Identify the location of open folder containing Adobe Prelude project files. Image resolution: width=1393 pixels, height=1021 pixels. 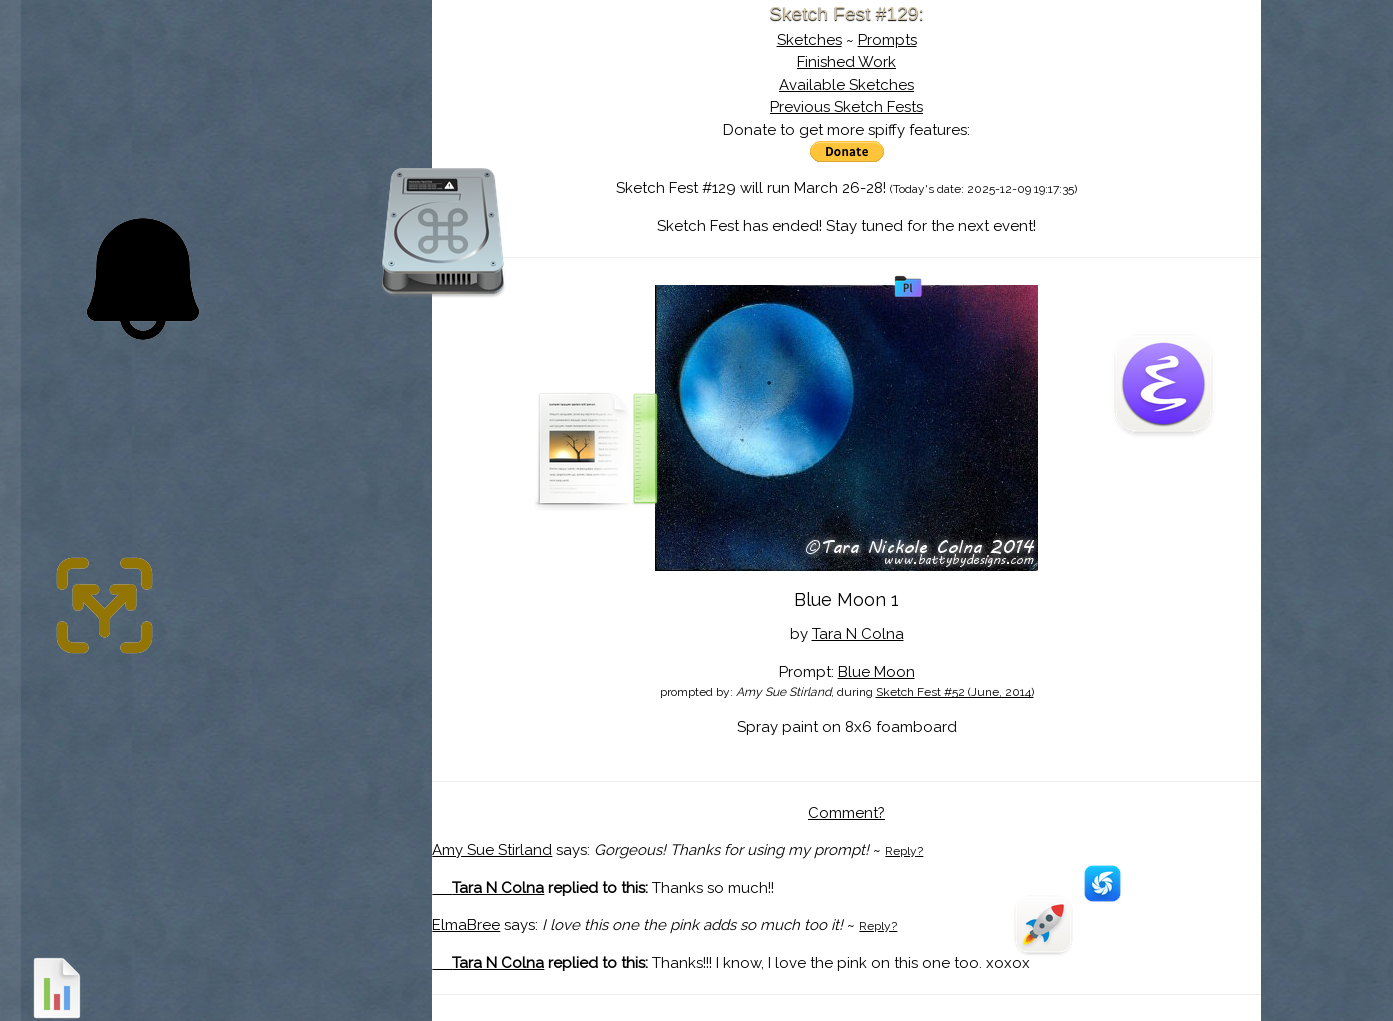
(908, 287).